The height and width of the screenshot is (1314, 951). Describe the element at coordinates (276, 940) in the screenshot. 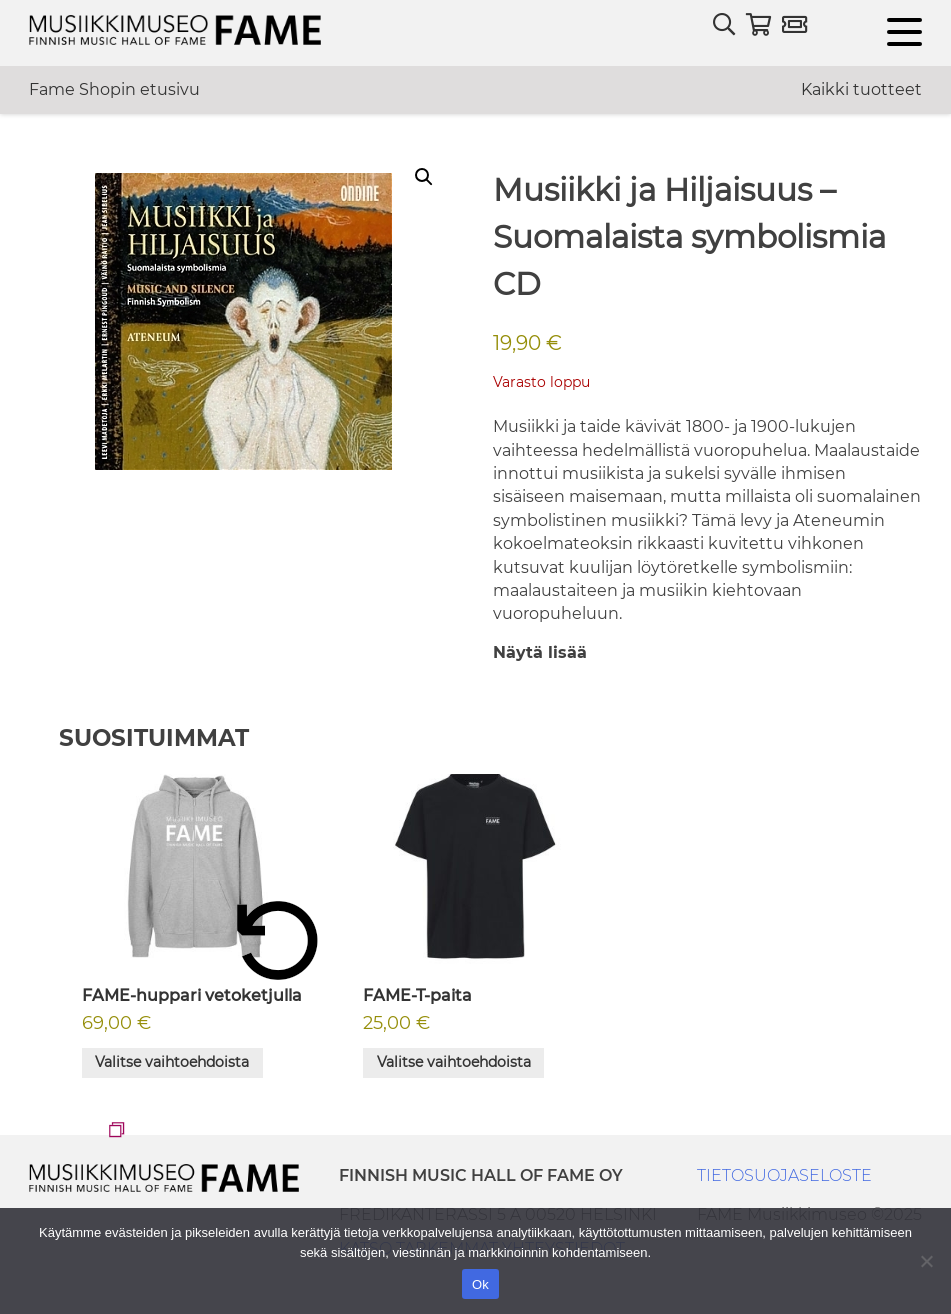

I see `restart the debugging session` at that location.